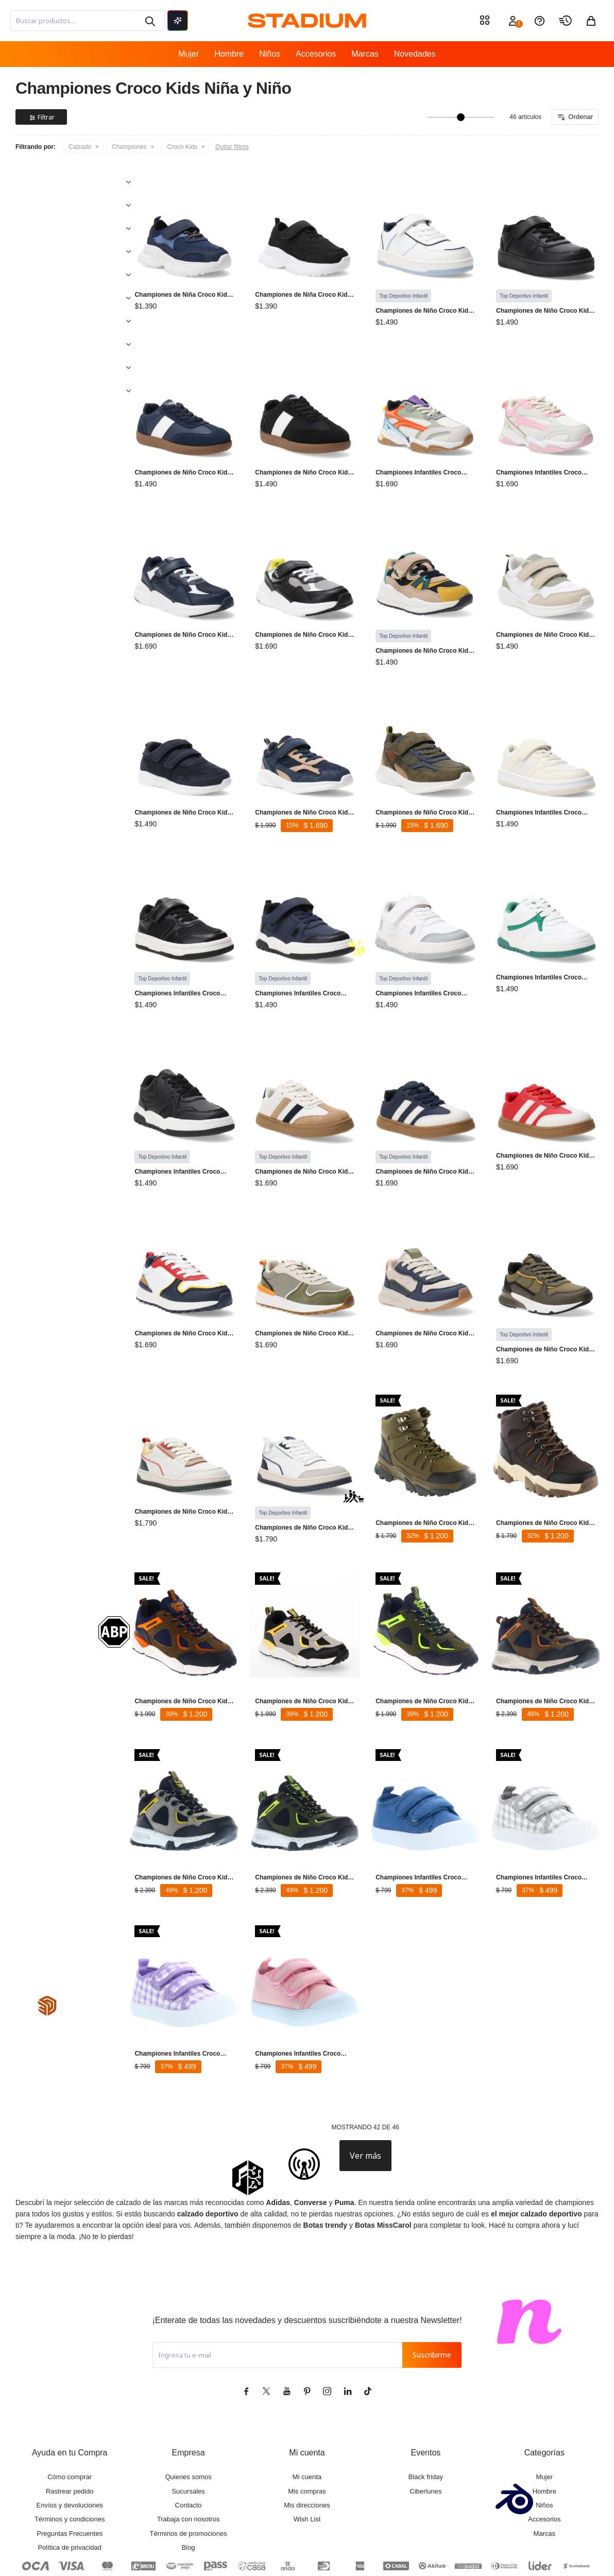  I want to click on open the Chedraui shopping app, so click(353, 1496).